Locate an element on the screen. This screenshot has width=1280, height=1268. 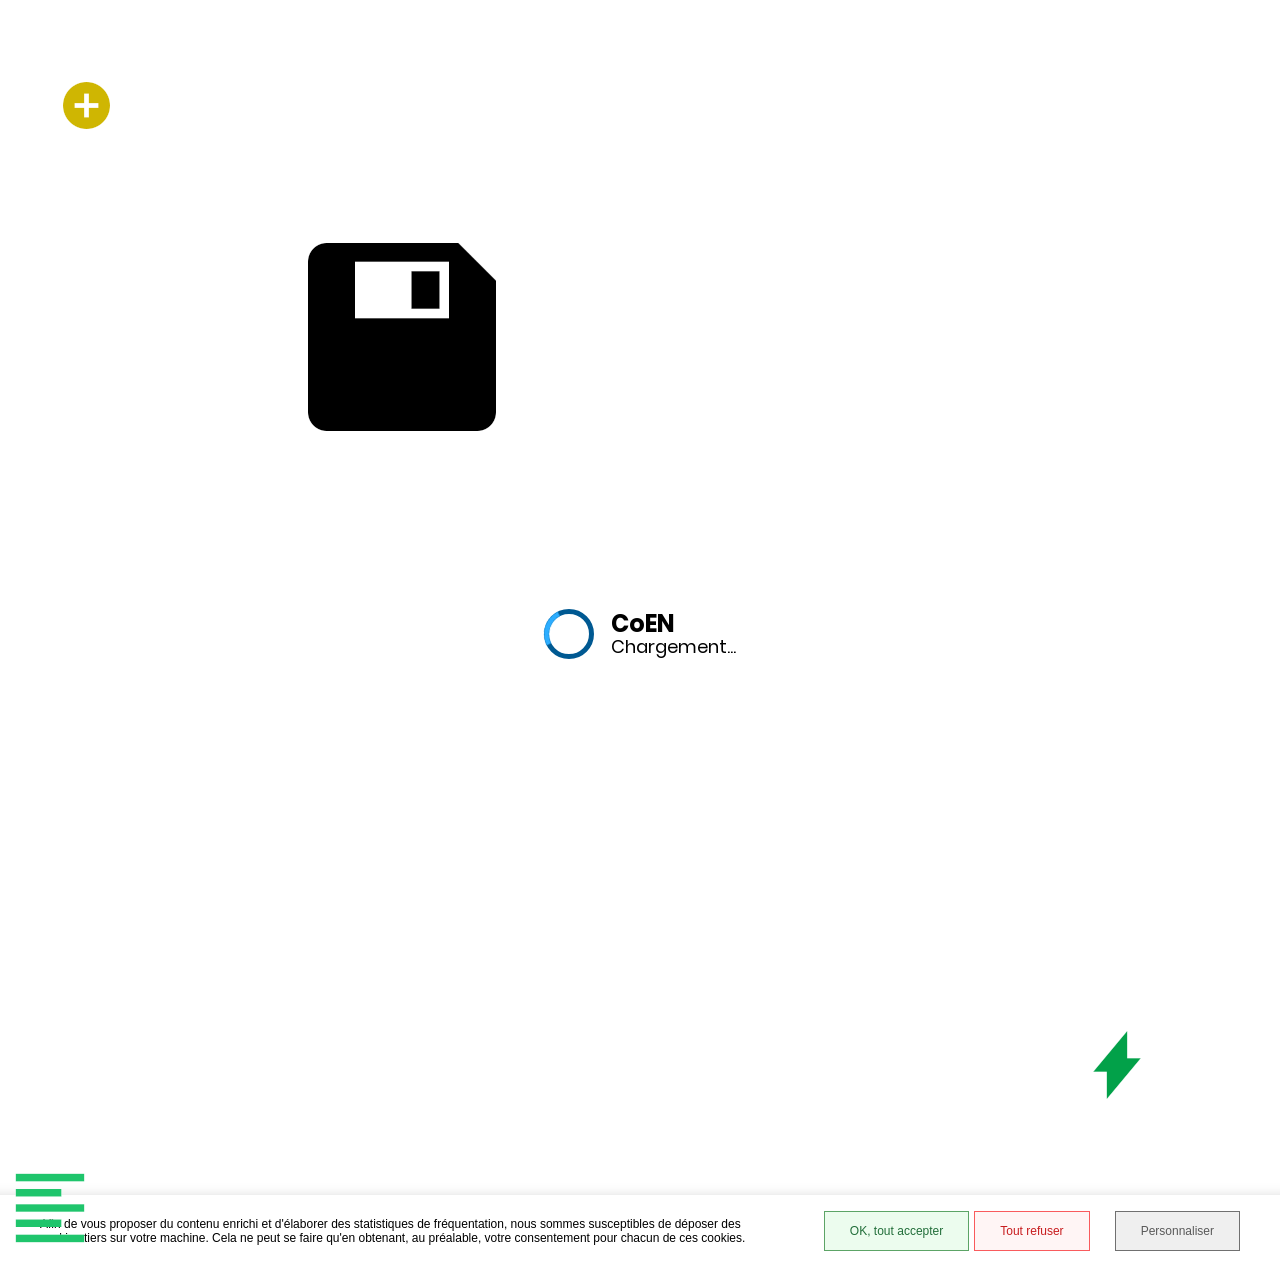
align text to the left margin is located at coordinates (50, 1208).